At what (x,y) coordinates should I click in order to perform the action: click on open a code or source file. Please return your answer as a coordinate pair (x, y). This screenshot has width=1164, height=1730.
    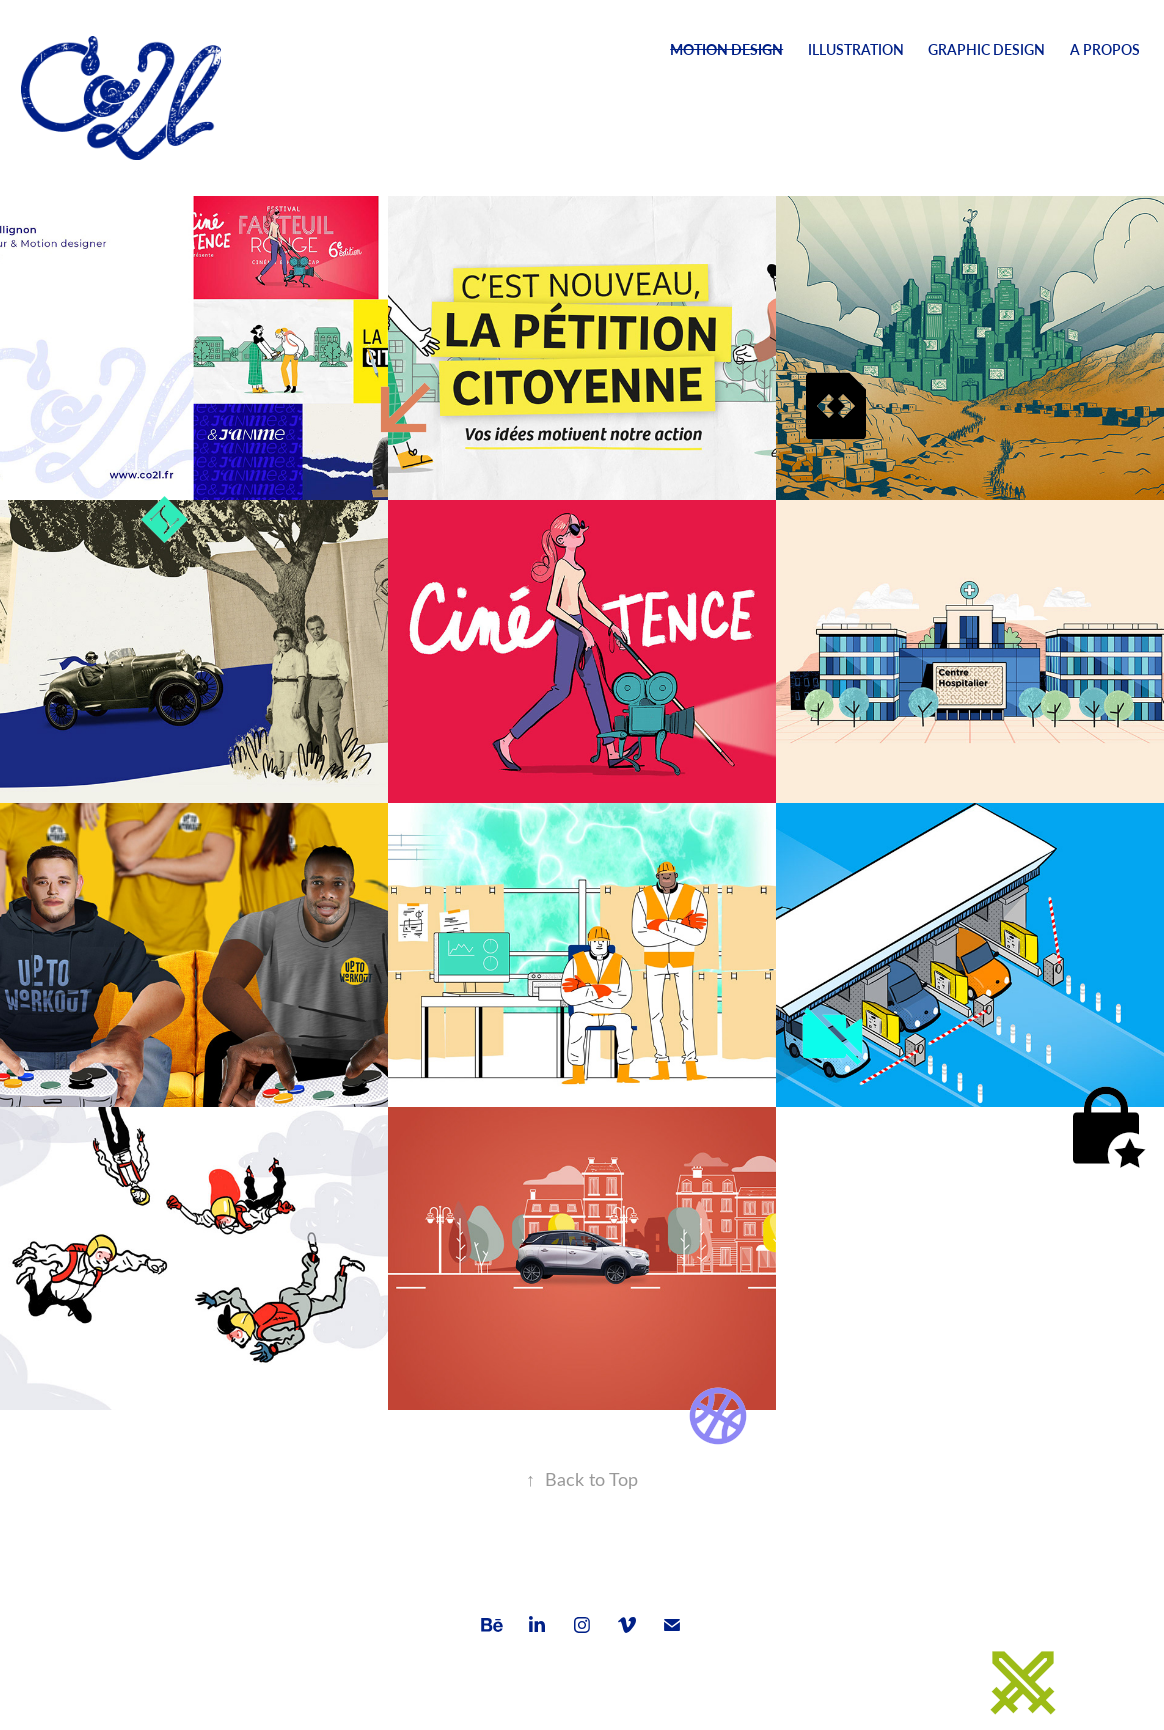
    Looking at the image, I should click on (836, 406).